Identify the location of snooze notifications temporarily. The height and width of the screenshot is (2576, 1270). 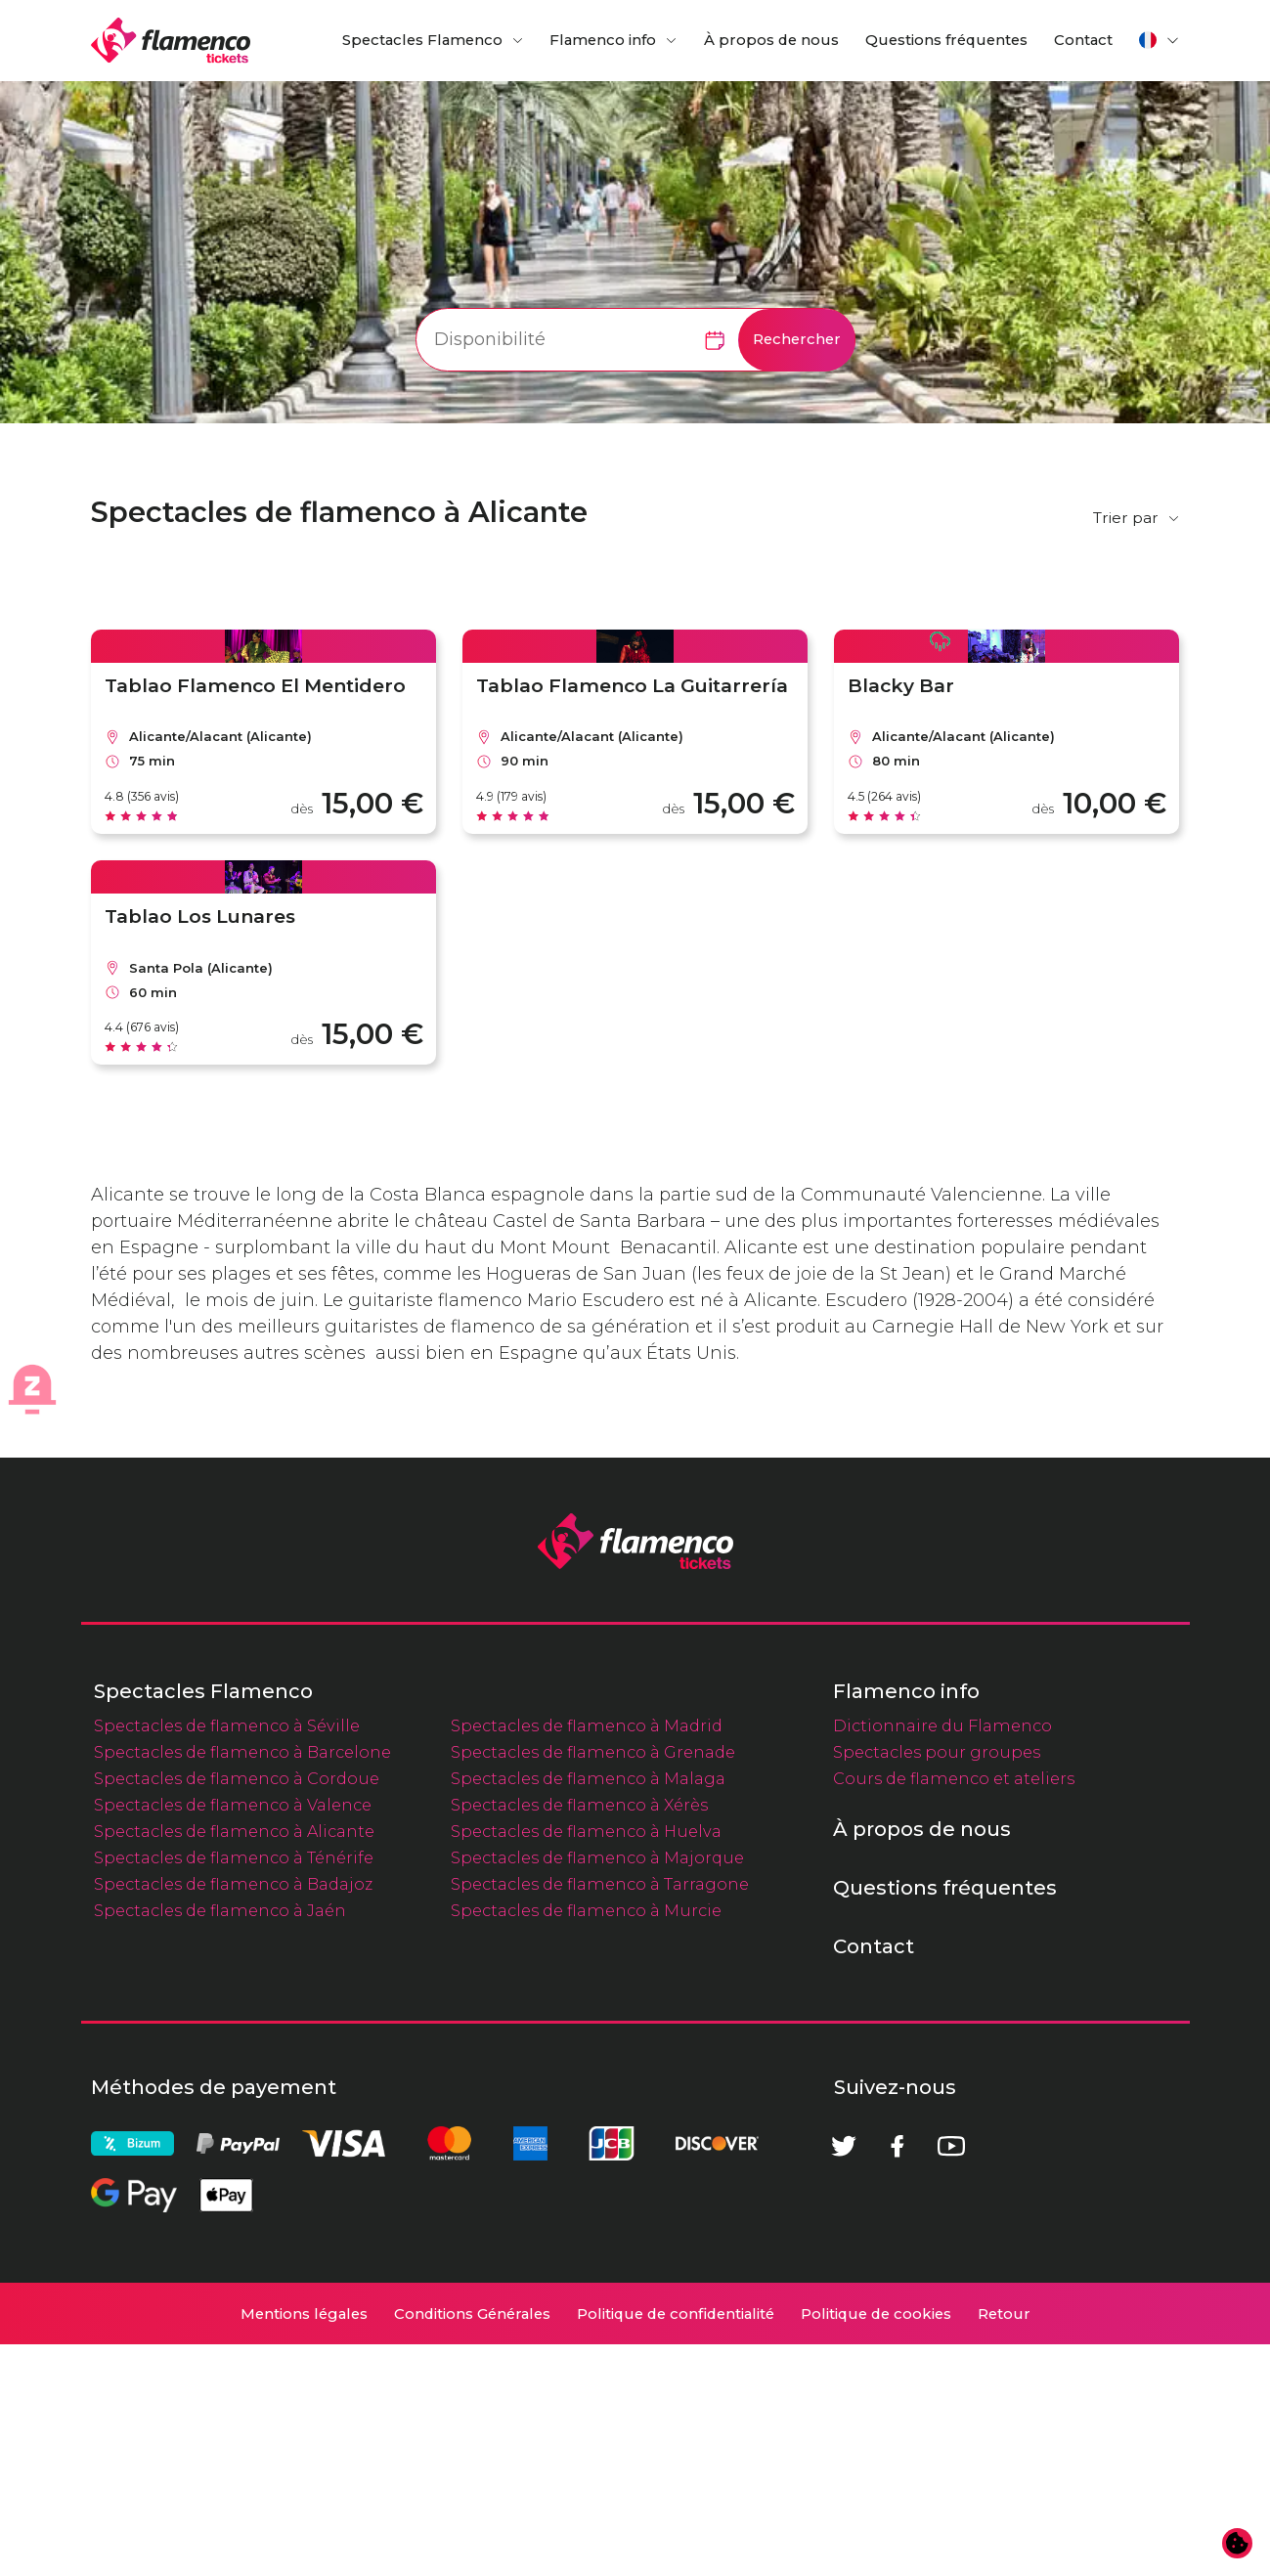
(32, 1388).